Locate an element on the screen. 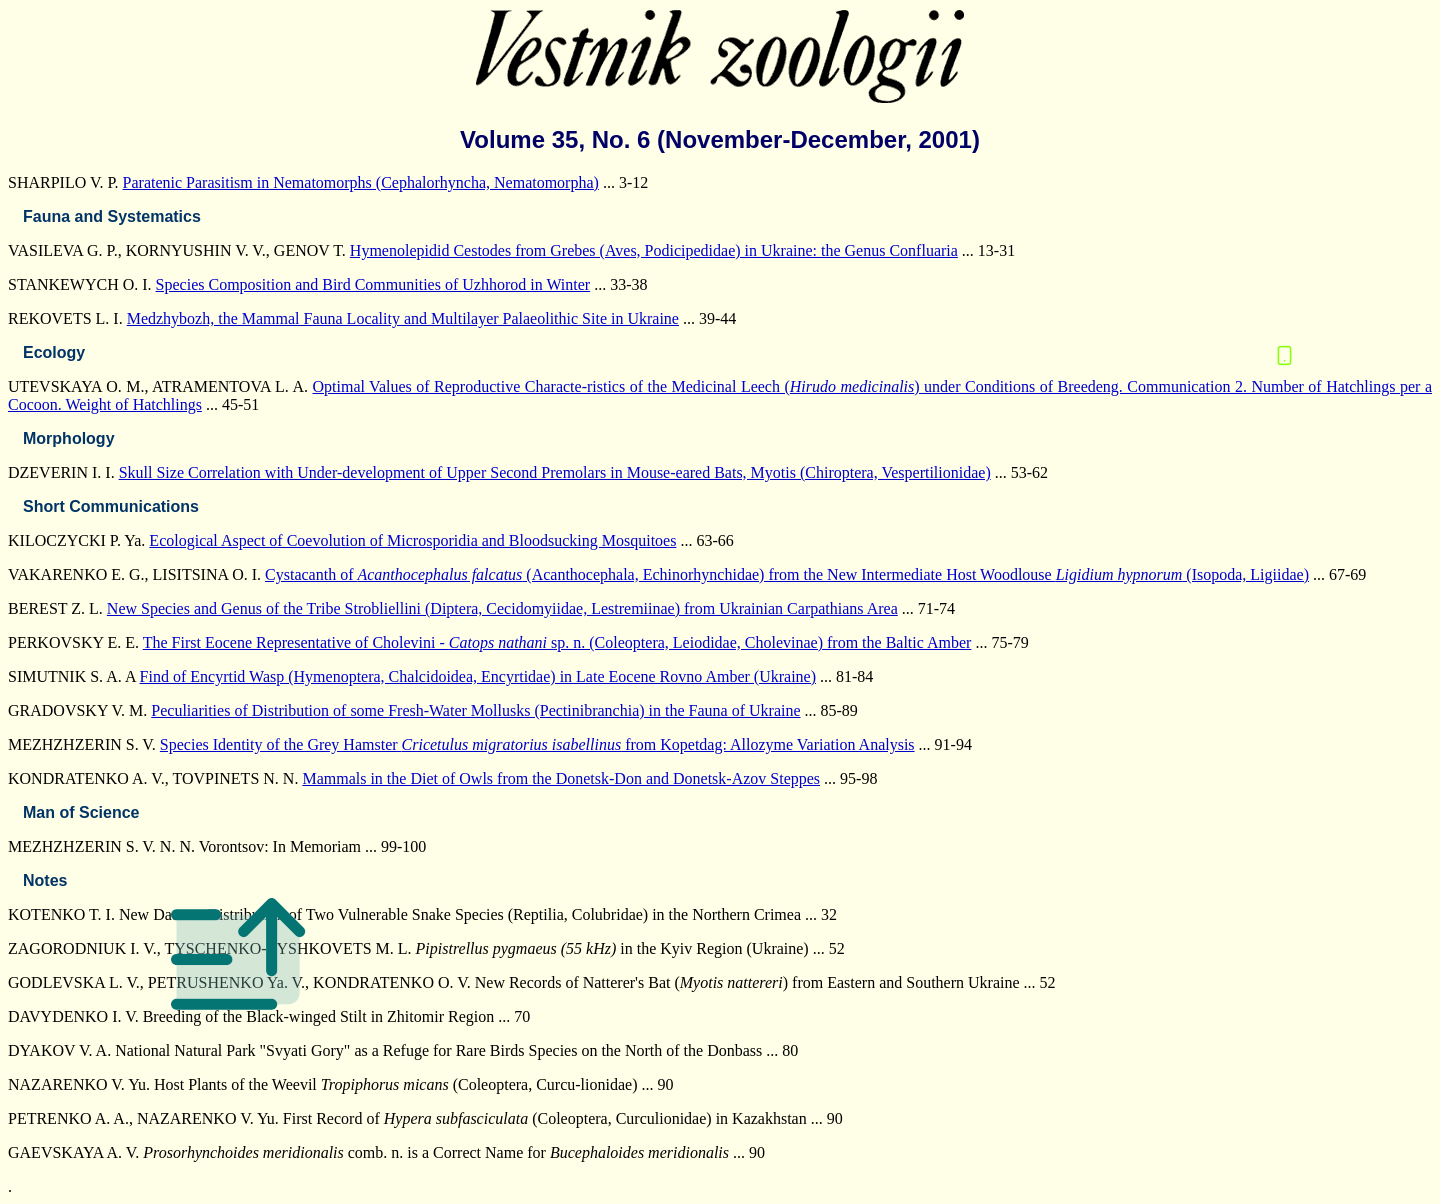 The width and height of the screenshot is (1440, 1204). sort items in descending order is located at coordinates (232, 959).